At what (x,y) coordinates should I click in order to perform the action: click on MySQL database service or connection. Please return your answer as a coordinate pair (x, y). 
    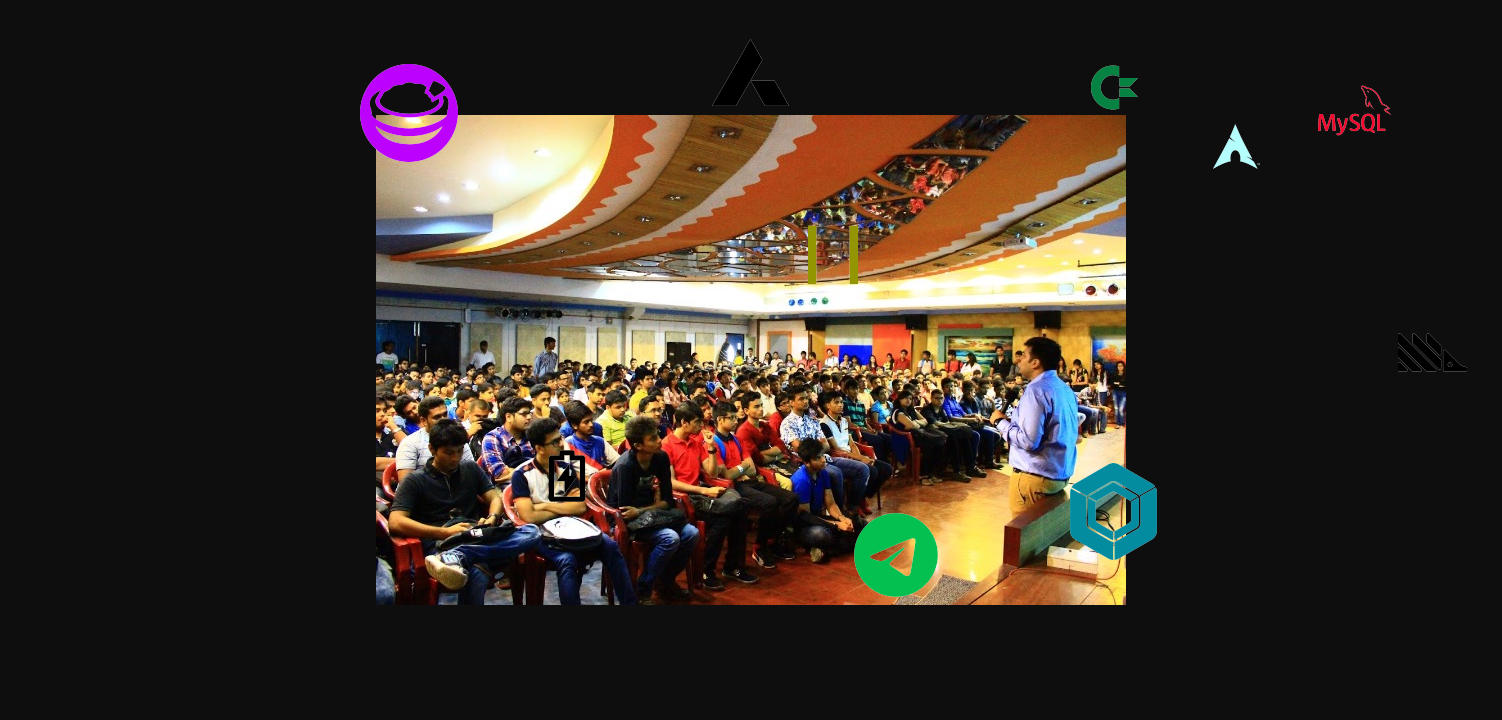
    Looking at the image, I should click on (1354, 110).